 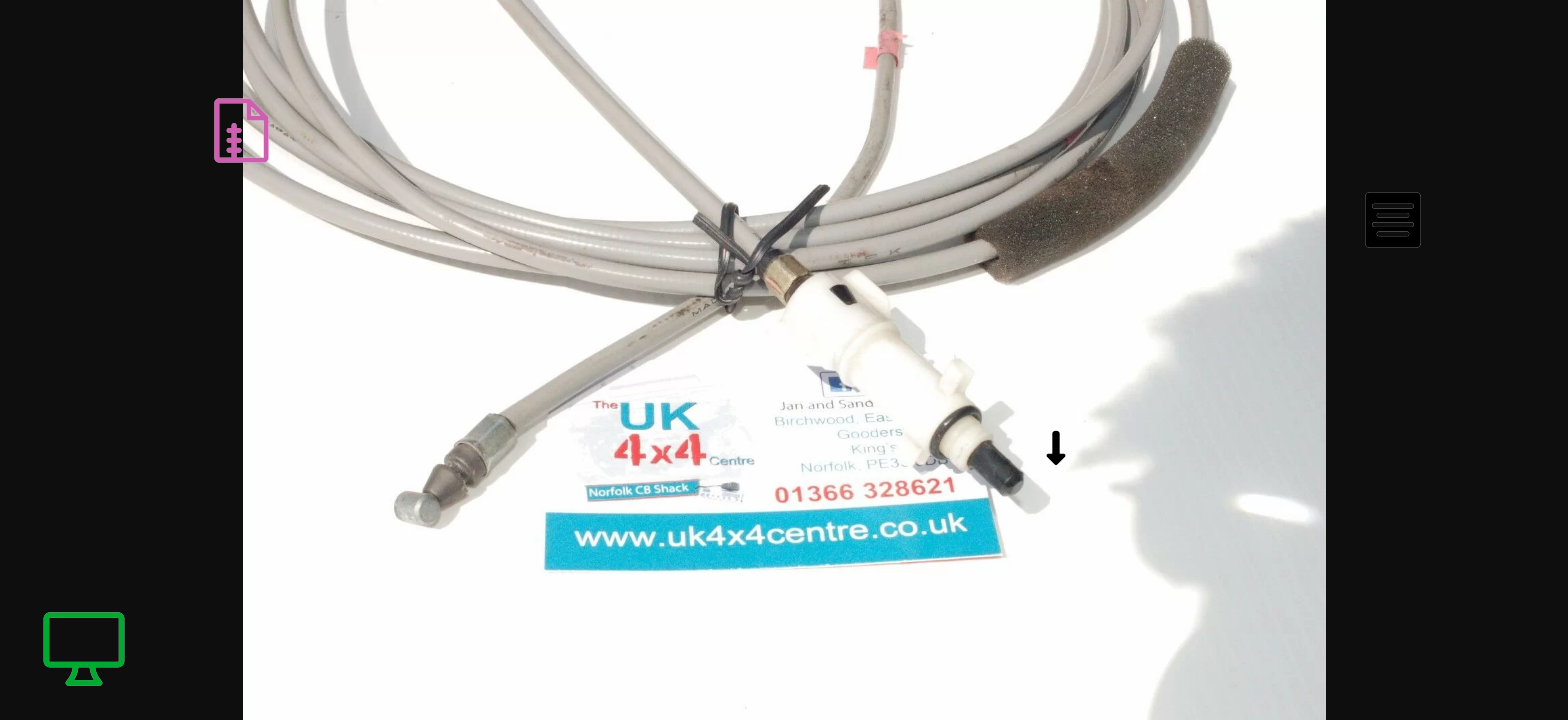 I want to click on view on desktop device, so click(x=84, y=649).